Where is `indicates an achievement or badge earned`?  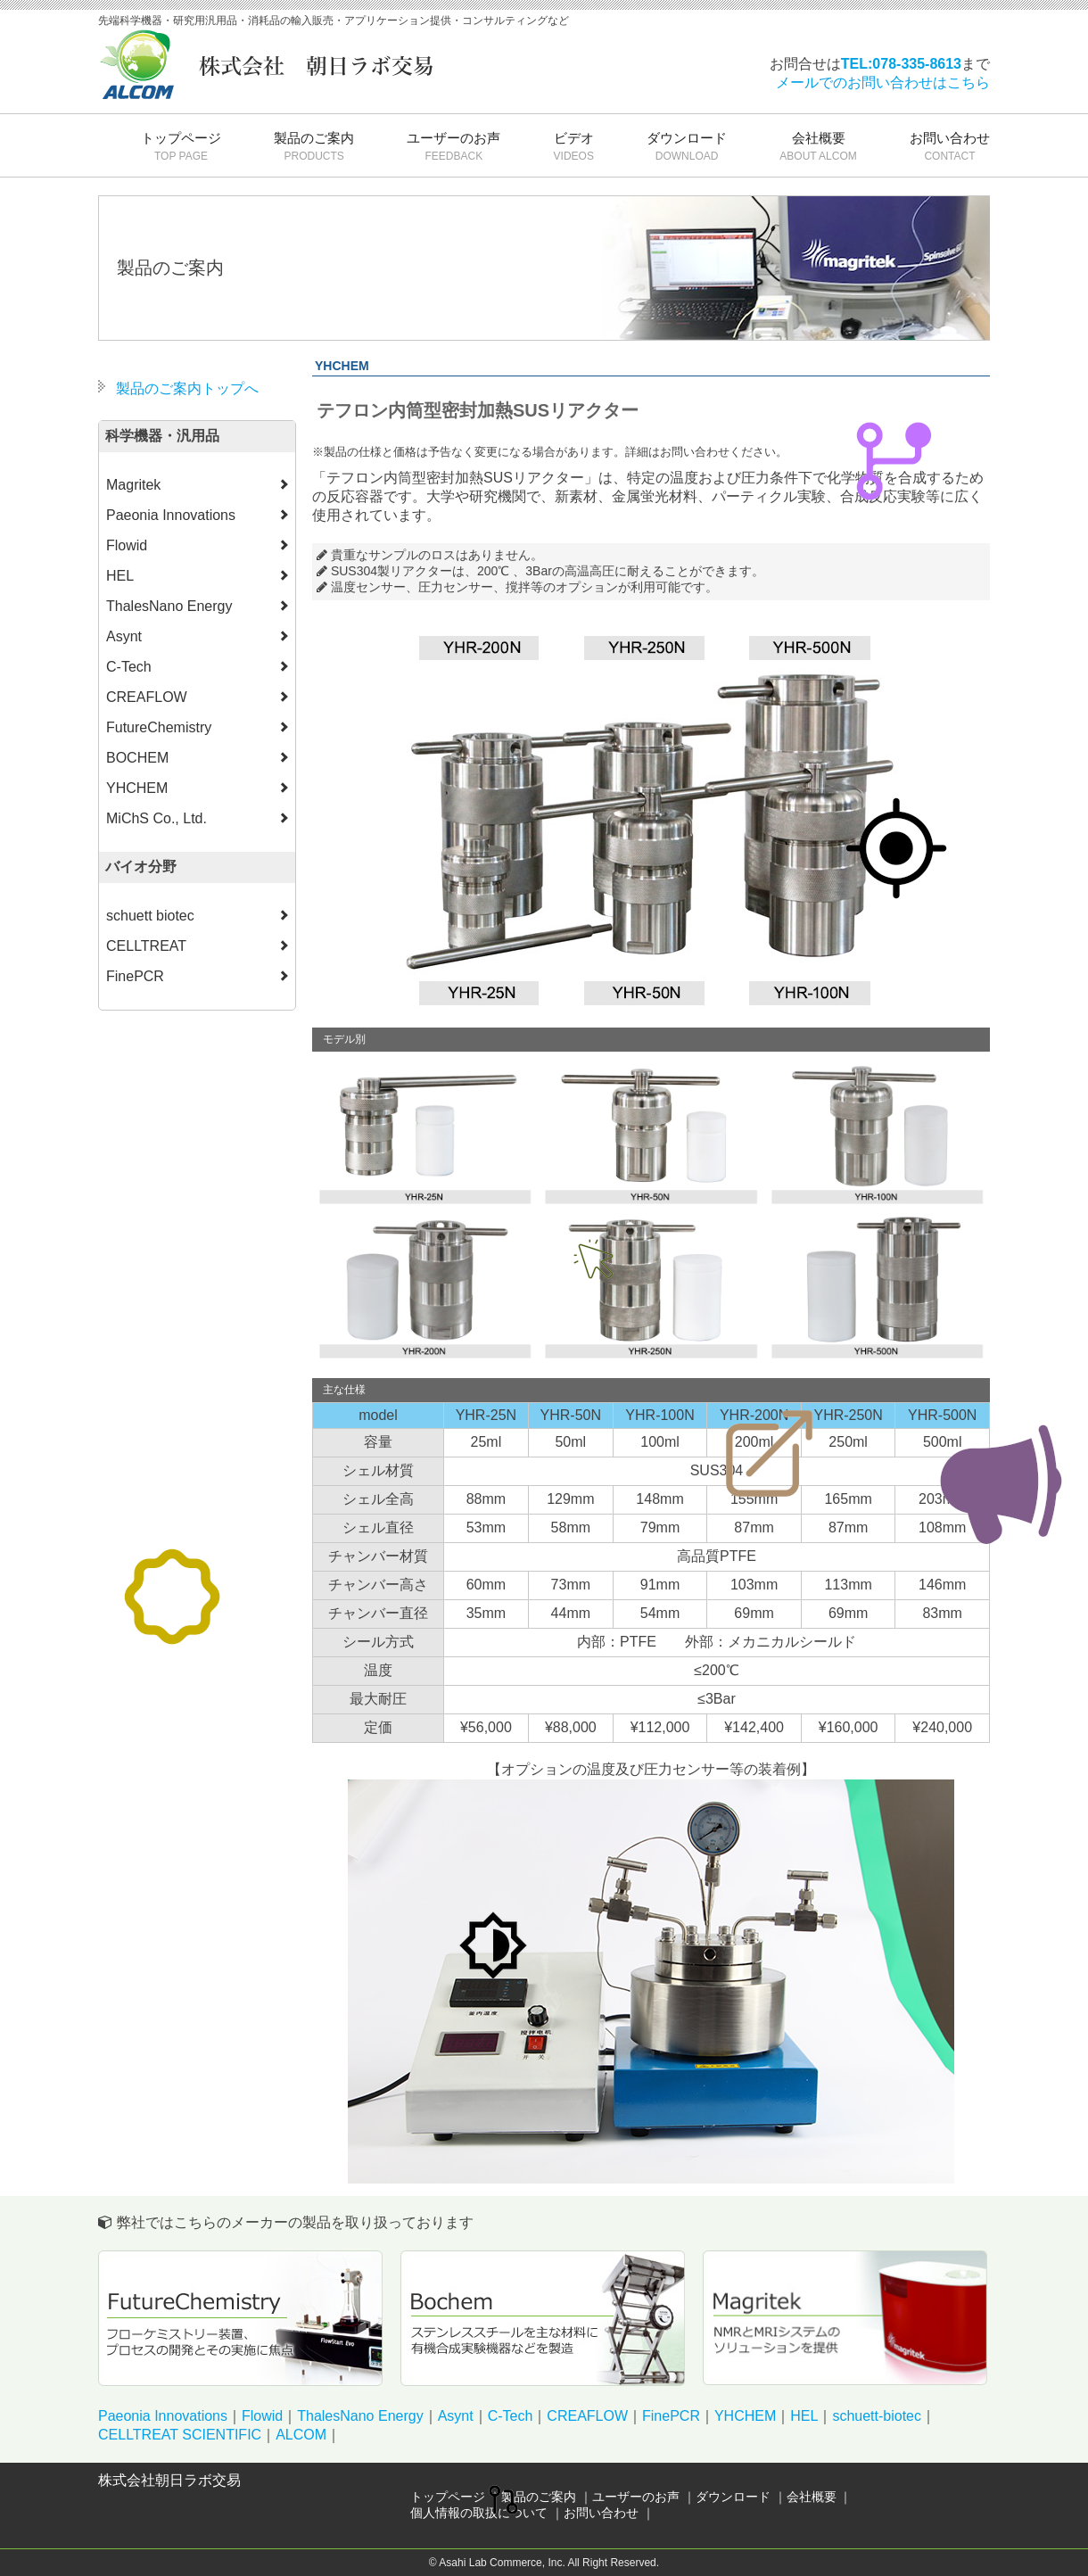
indicates an achievement or badge earned is located at coordinates (172, 1597).